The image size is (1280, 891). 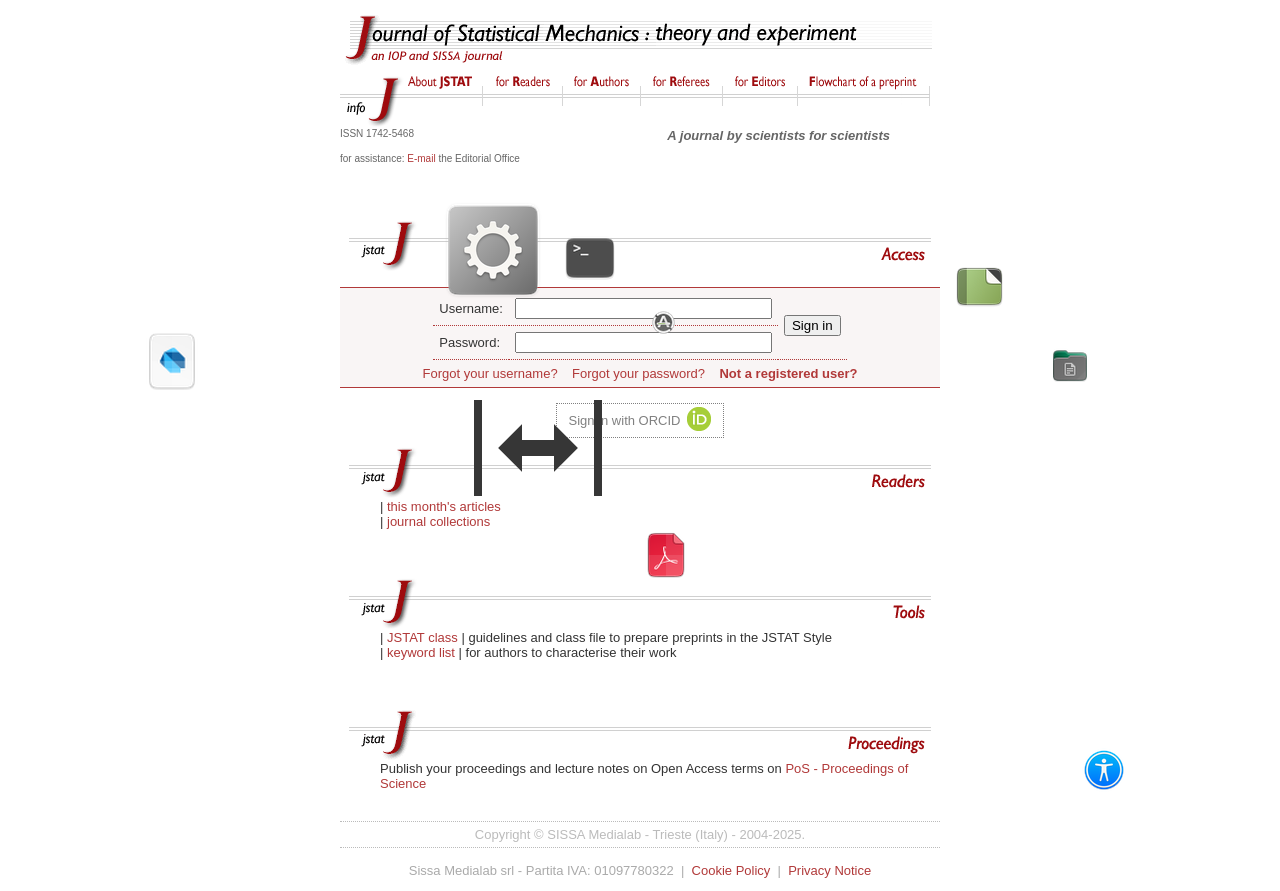 I want to click on change desktop wallpaper settings, so click(x=979, y=286).